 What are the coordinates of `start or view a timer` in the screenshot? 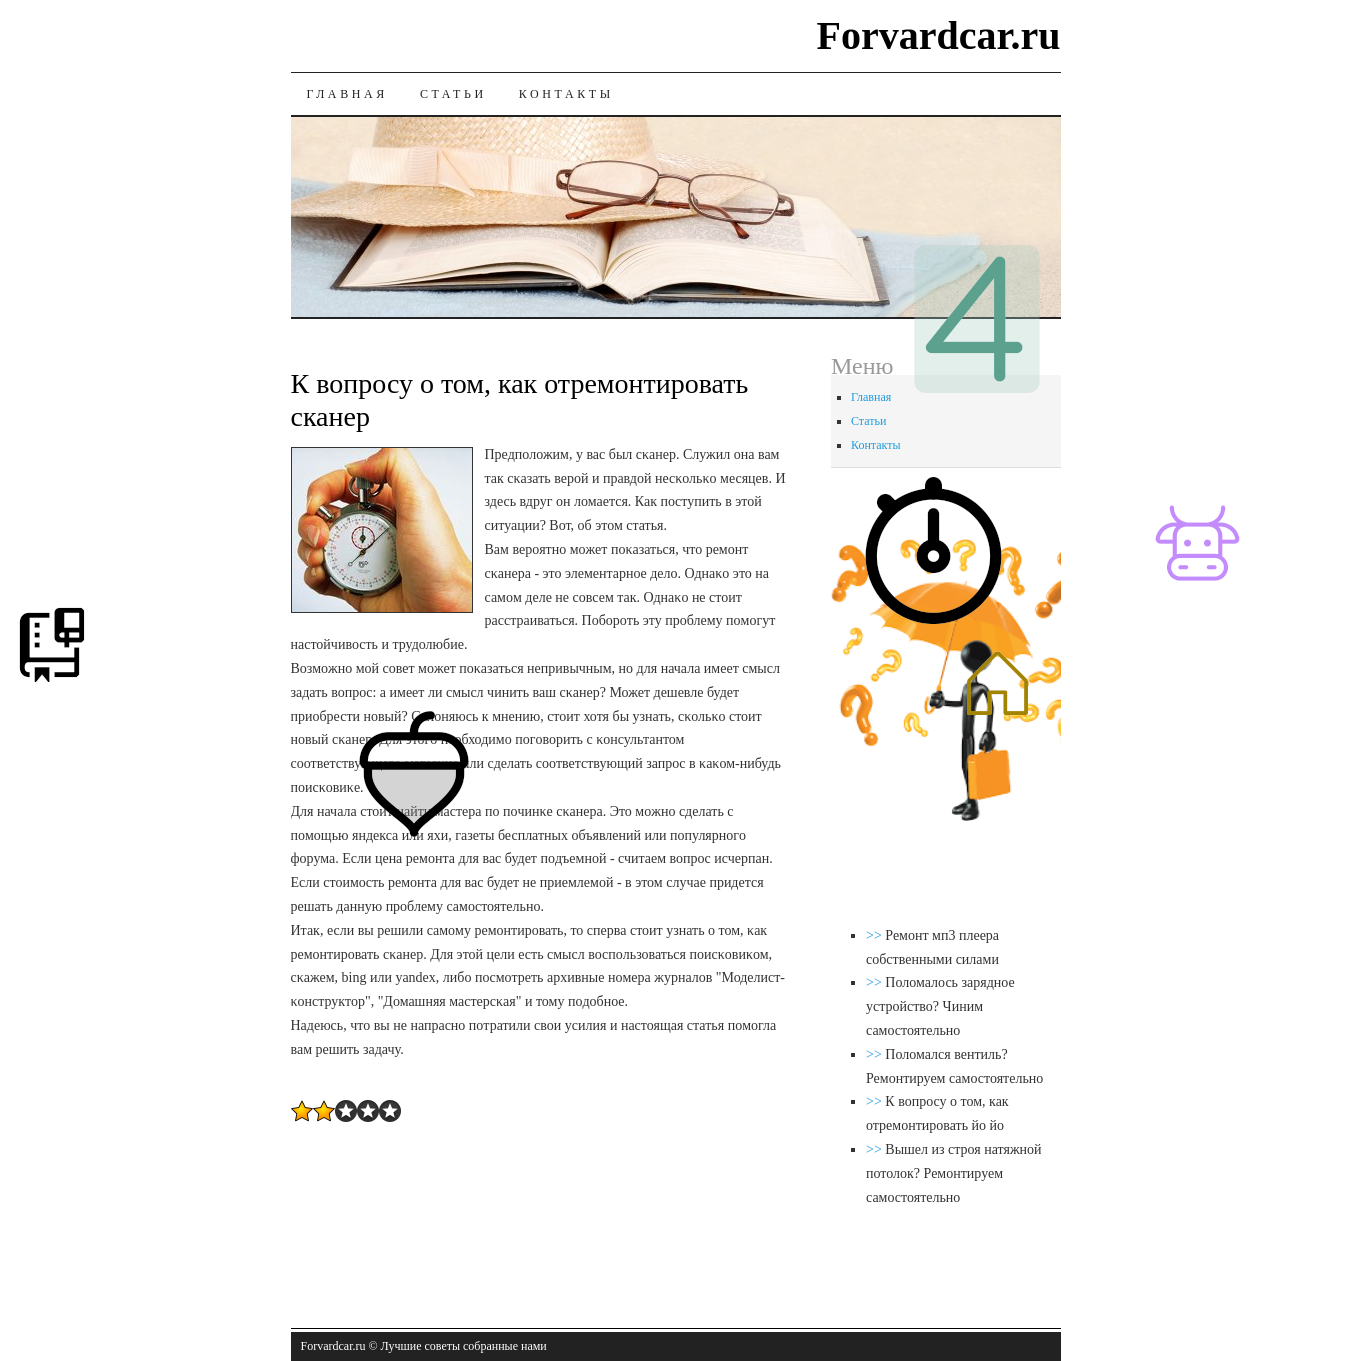 It's located at (933, 550).